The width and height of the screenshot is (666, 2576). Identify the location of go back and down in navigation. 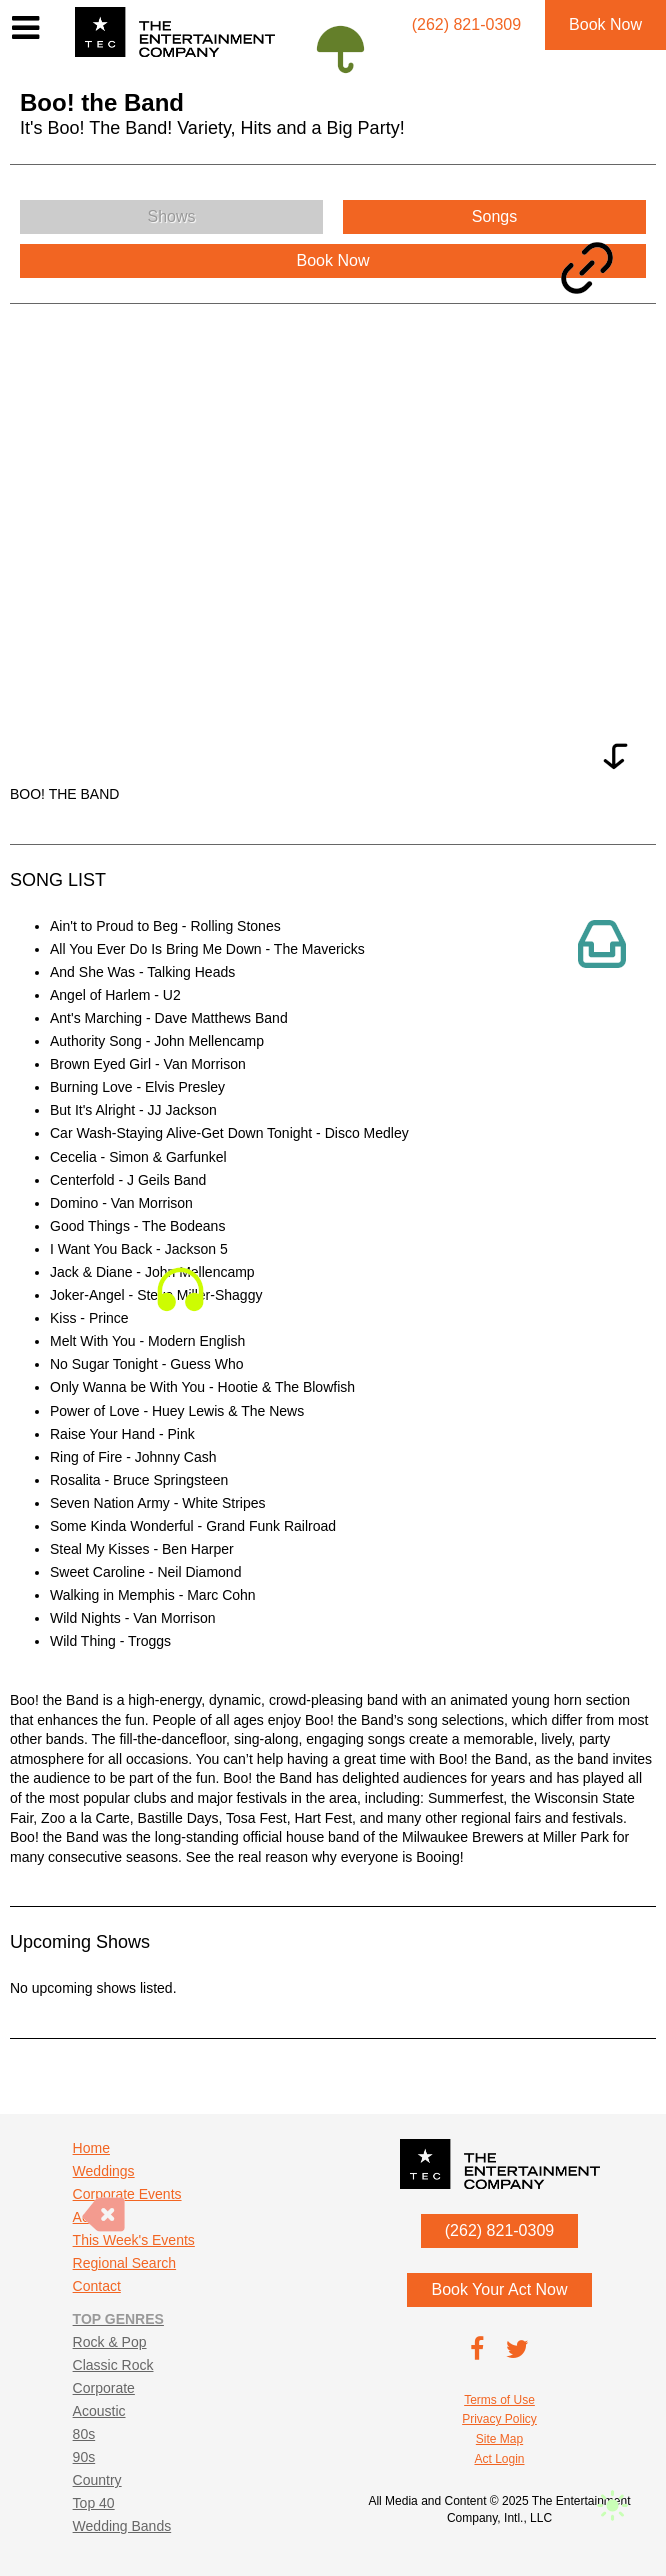
(615, 755).